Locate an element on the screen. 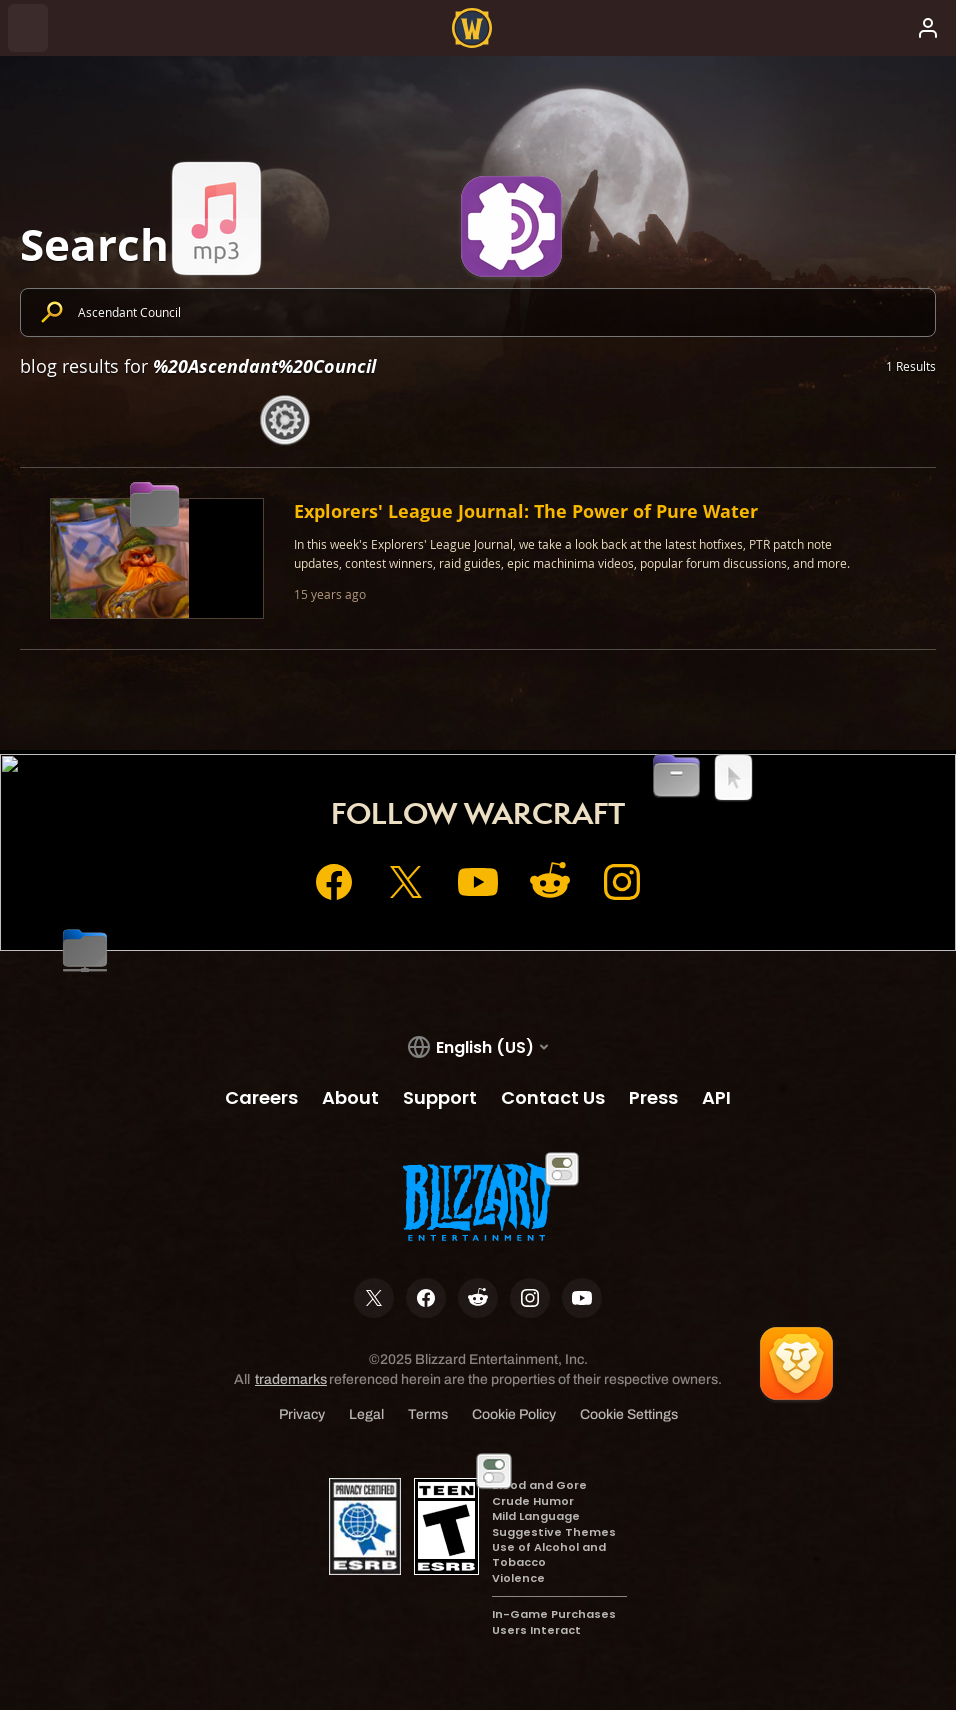 The width and height of the screenshot is (956, 1710). access a remote or network folder is located at coordinates (85, 950).